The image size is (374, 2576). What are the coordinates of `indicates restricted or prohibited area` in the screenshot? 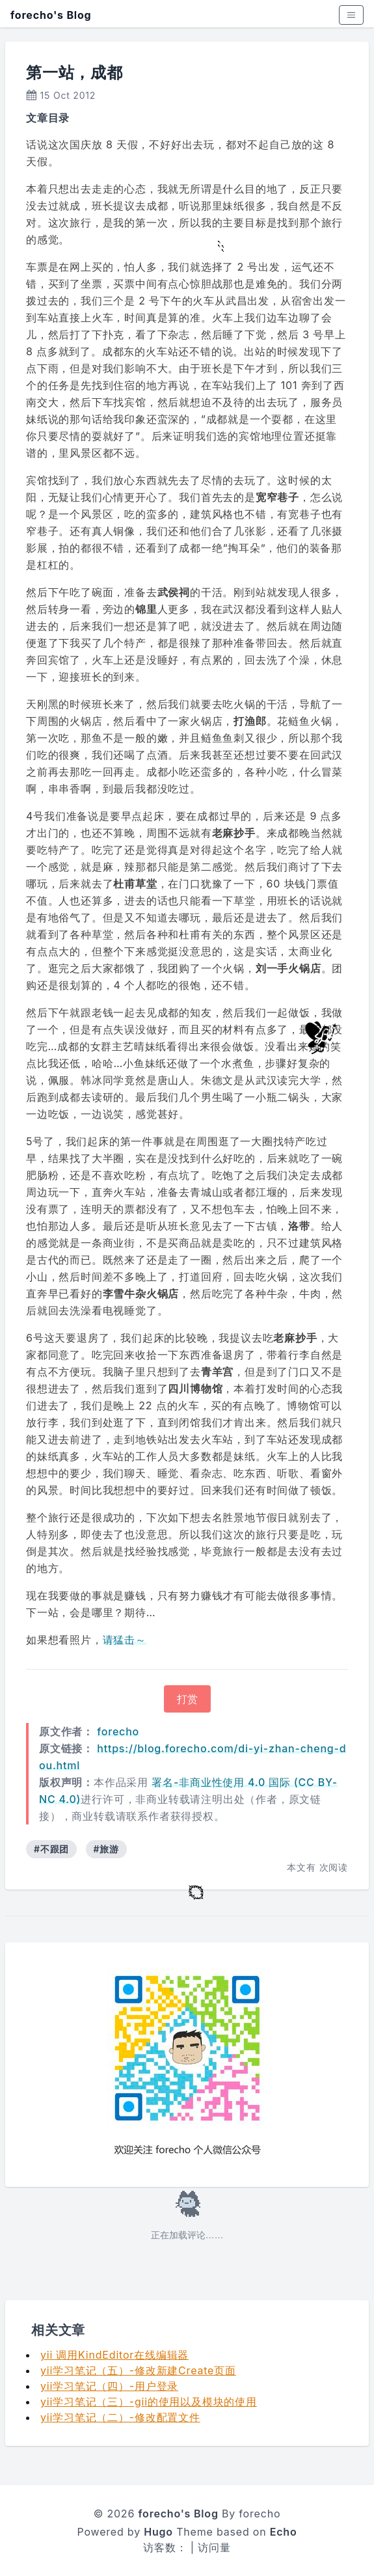 It's located at (196, 1892).